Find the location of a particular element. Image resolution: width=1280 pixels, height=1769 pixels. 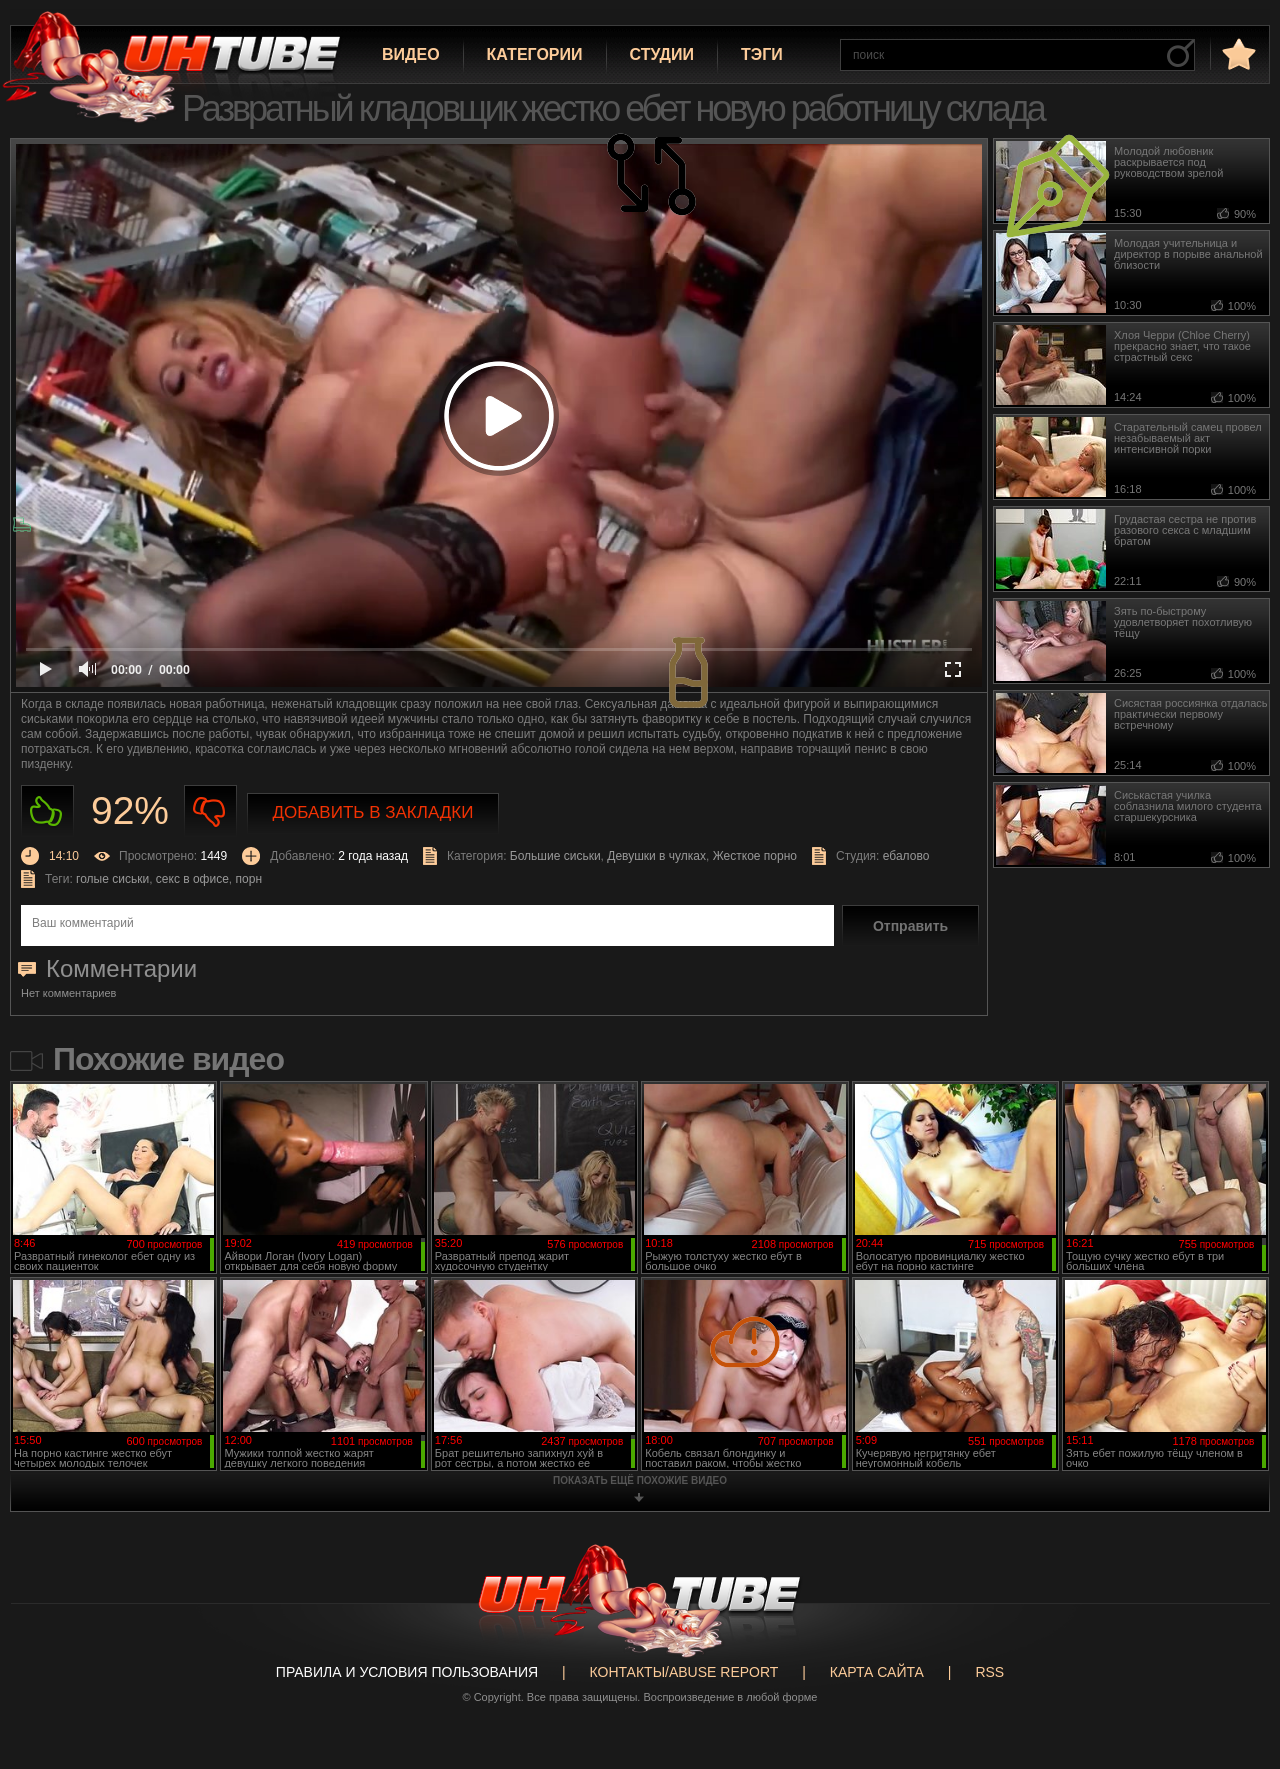

access drawing or illustration tools is located at coordinates (1052, 192).